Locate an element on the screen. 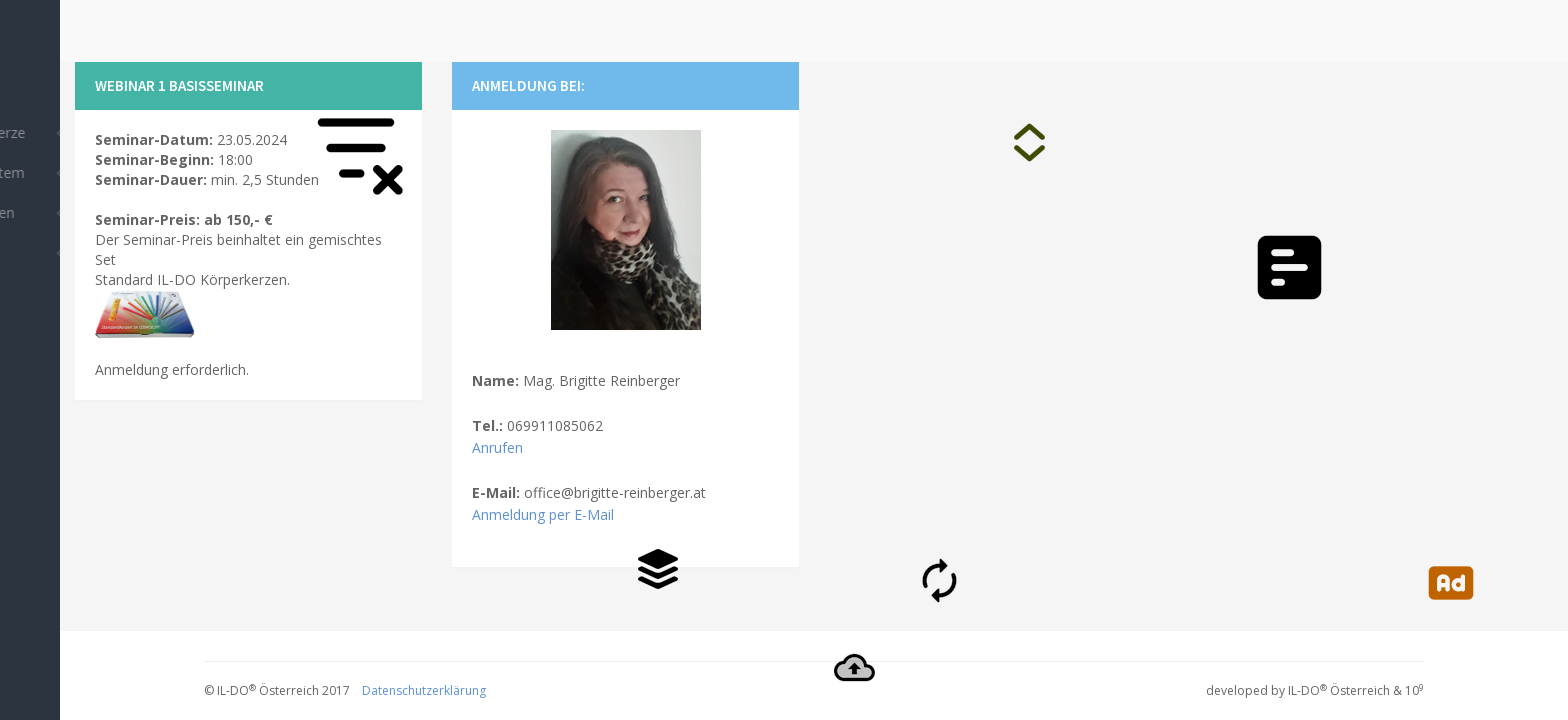 Image resolution: width=1568 pixels, height=720 pixels. view or manage layers is located at coordinates (658, 569).